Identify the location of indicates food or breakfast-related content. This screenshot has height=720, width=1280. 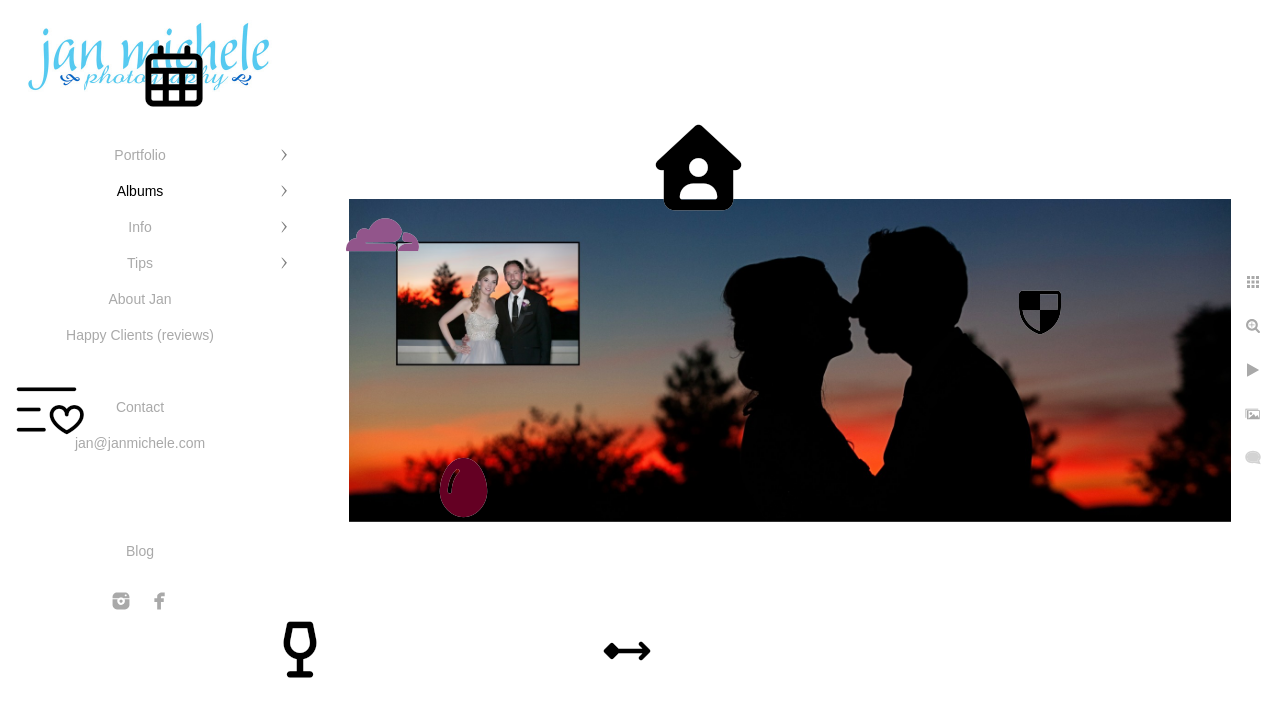
(463, 487).